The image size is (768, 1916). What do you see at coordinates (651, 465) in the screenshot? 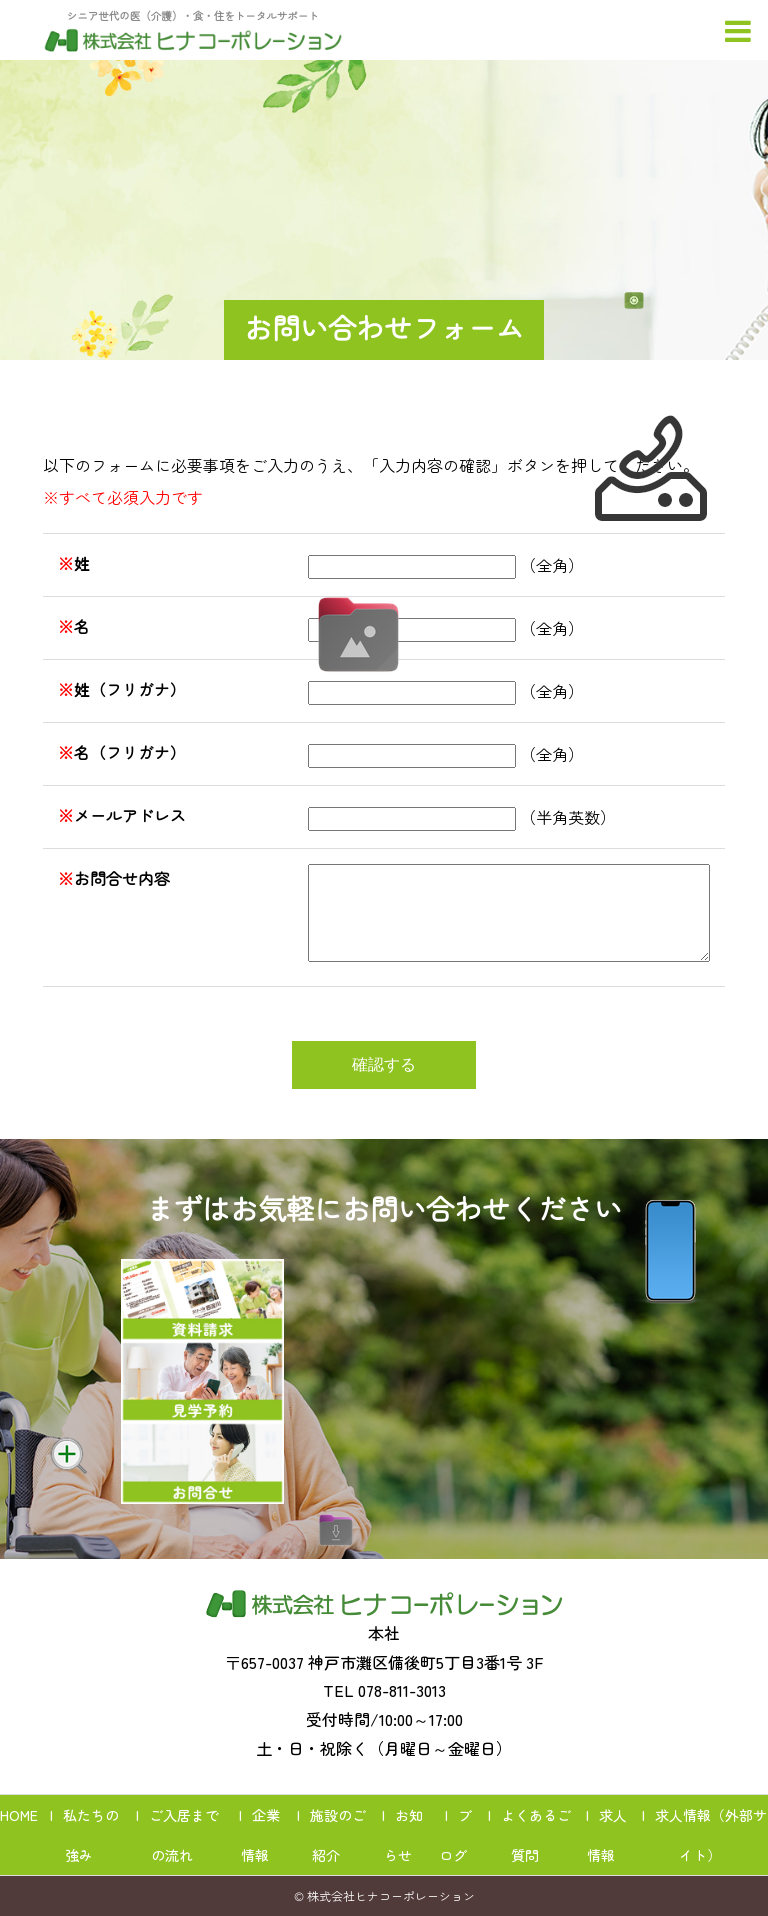
I see `indicates modem or dial-up connection status` at bounding box center [651, 465].